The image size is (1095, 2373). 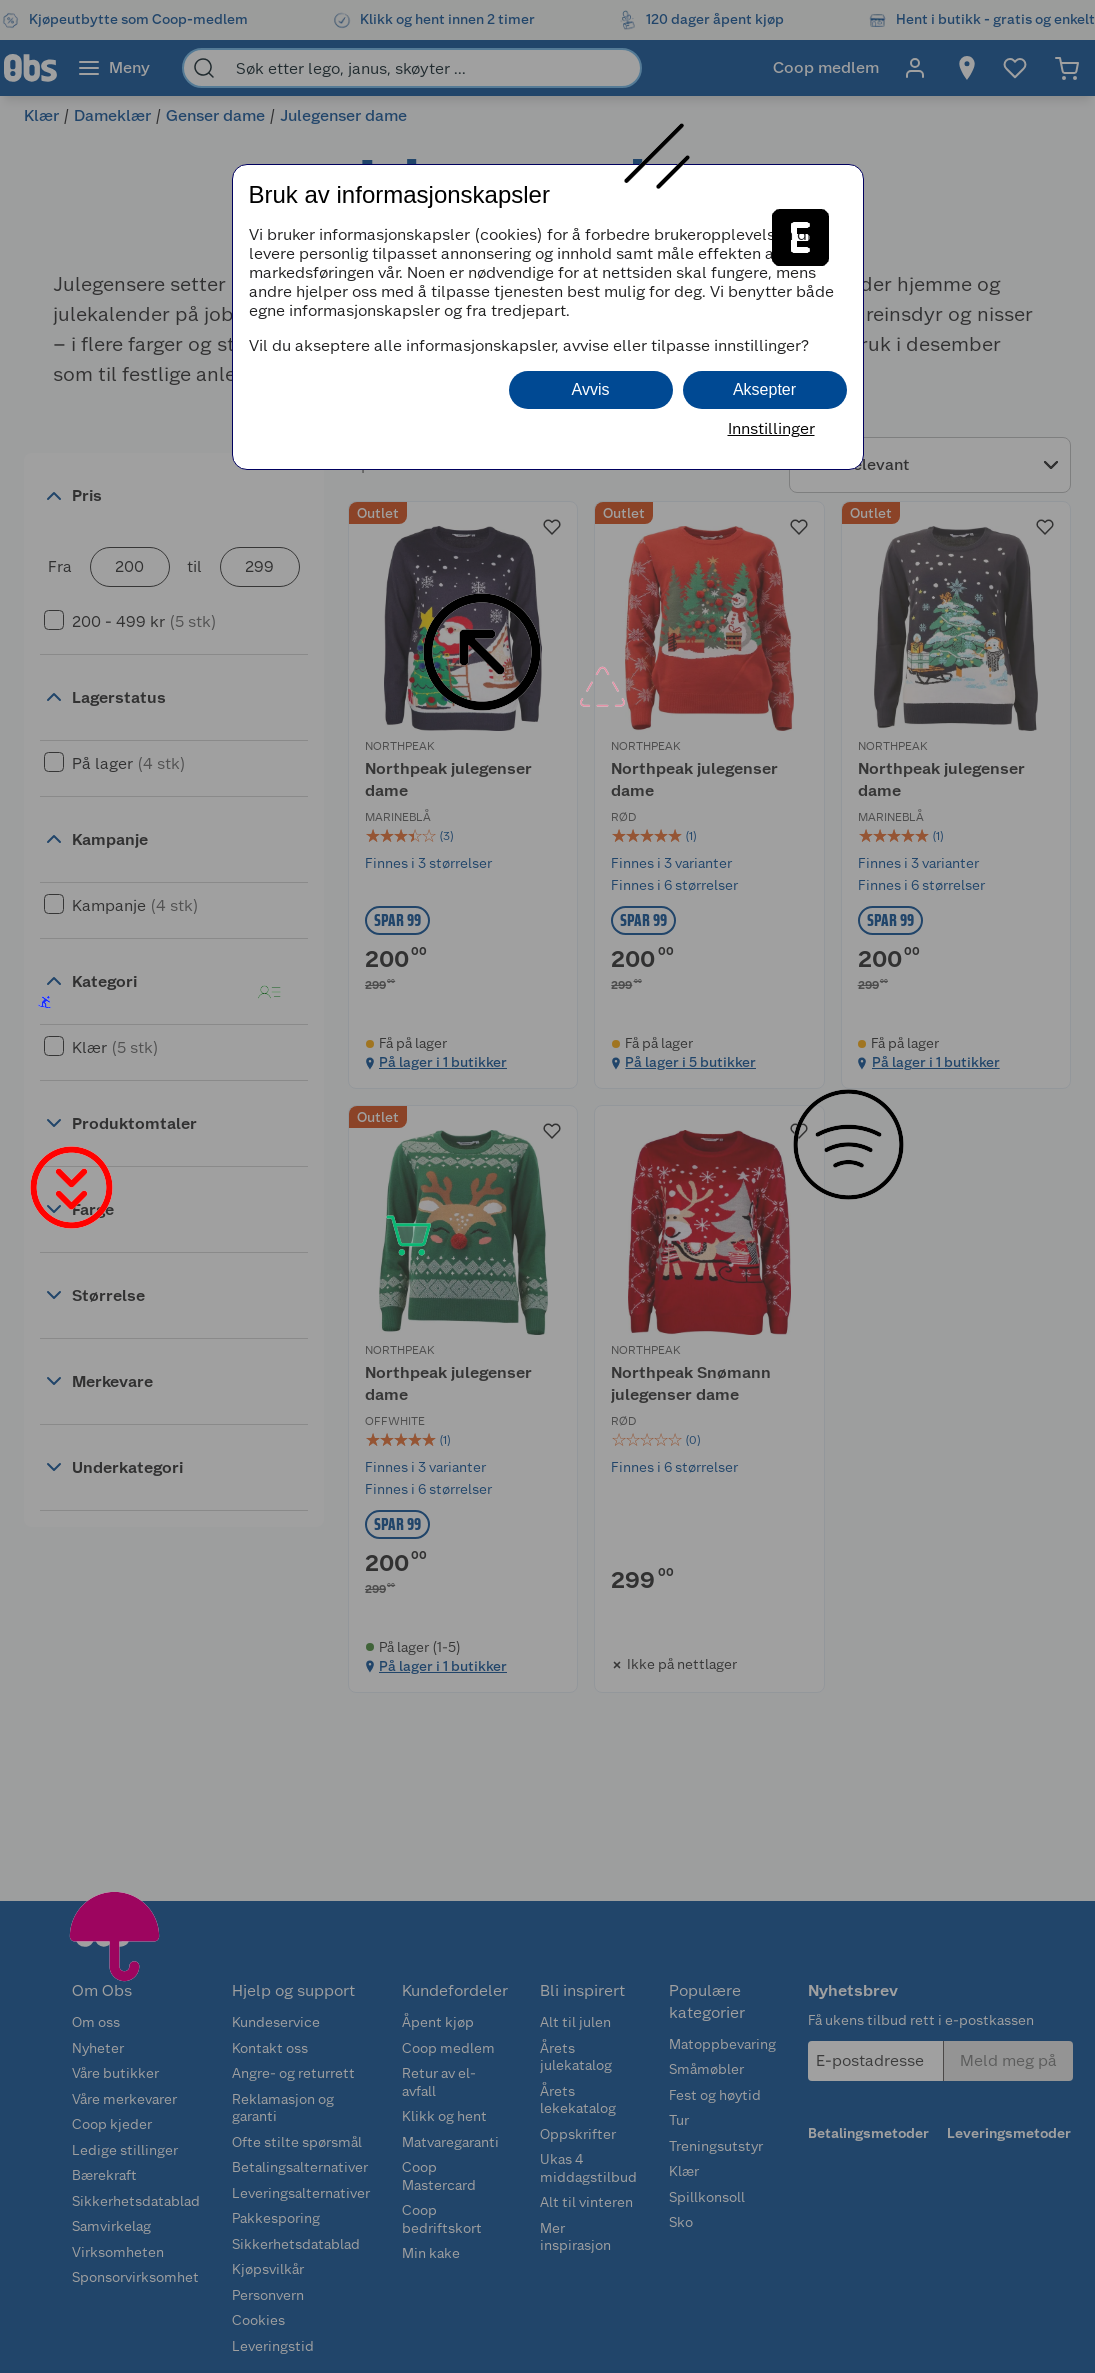 What do you see at coordinates (602, 687) in the screenshot?
I see `indicates incomplete or pending status` at bounding box center [602, 687].